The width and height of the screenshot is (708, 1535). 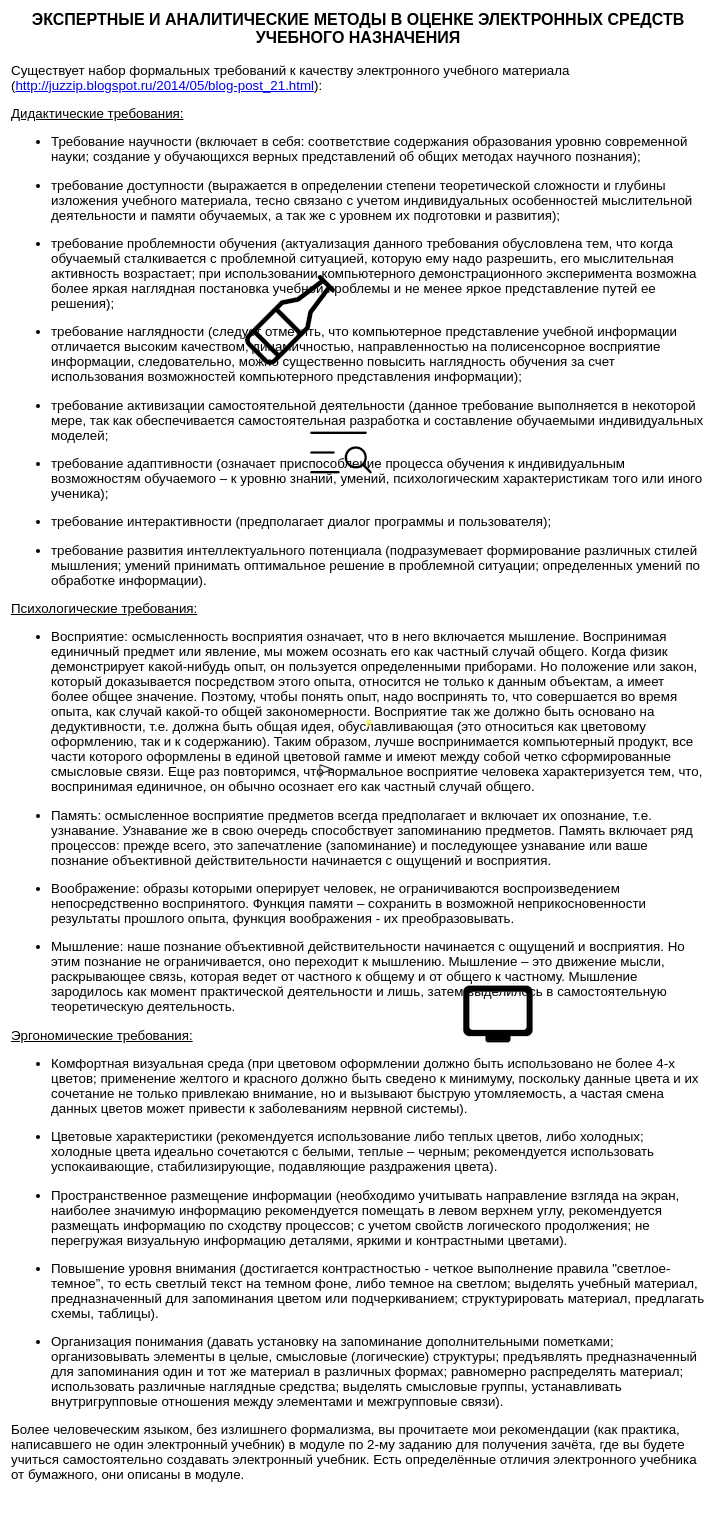 What do you see at coordinates (288, 321) in the screenshot?
I see `browse bars or breweries nearby` at bounding box center [288, 321].